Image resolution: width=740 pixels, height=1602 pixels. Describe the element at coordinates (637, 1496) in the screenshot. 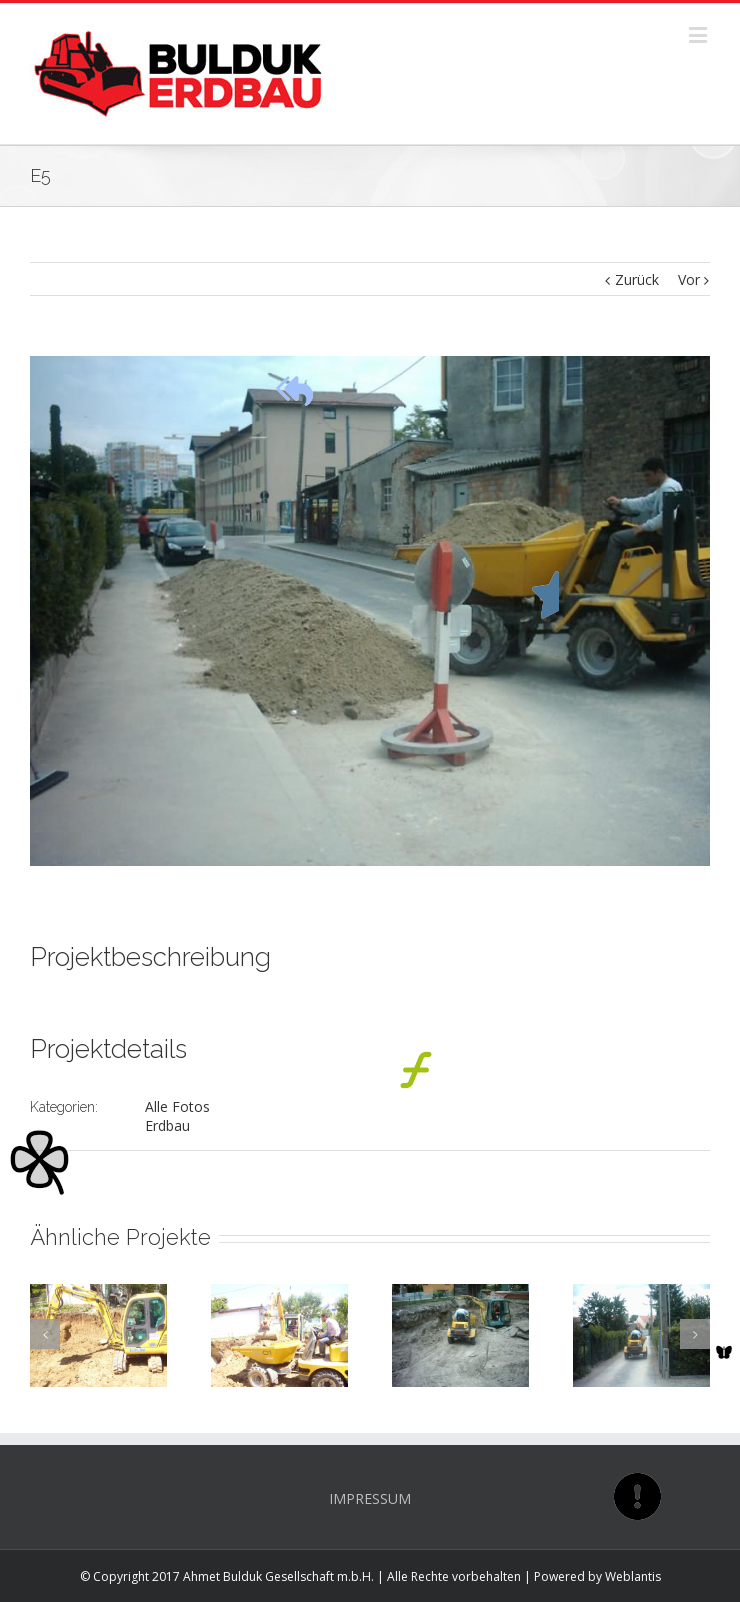

I see `indicates a warning or alert requiring attention` at that location.